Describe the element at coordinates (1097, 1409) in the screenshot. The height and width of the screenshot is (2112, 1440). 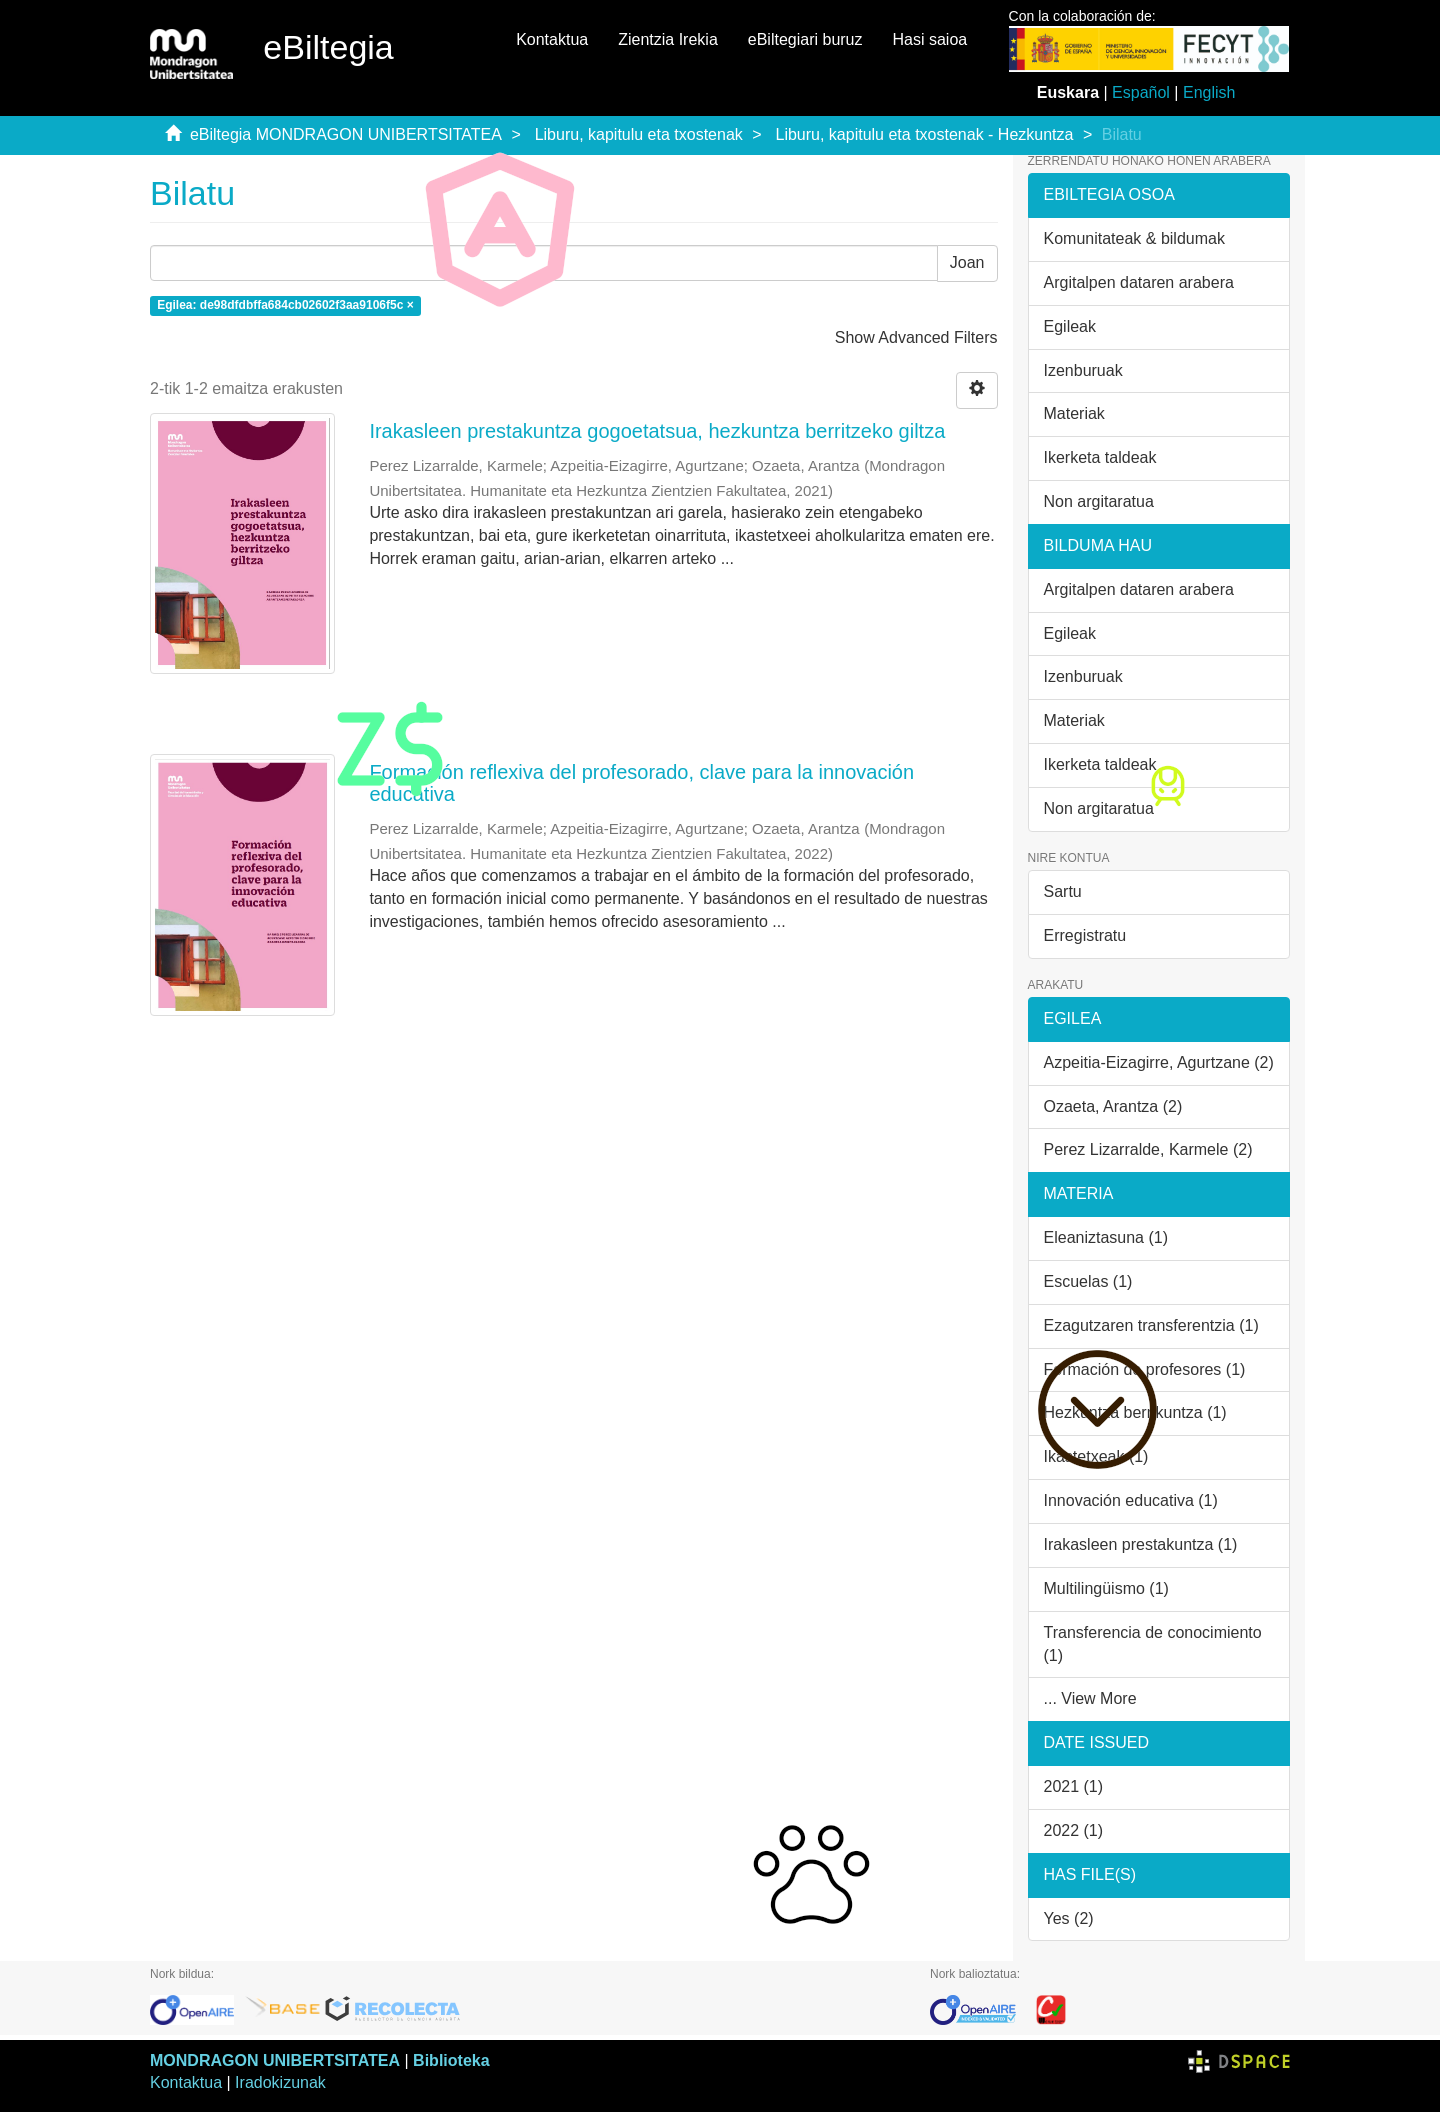
I see `expand to show more content` at that location.